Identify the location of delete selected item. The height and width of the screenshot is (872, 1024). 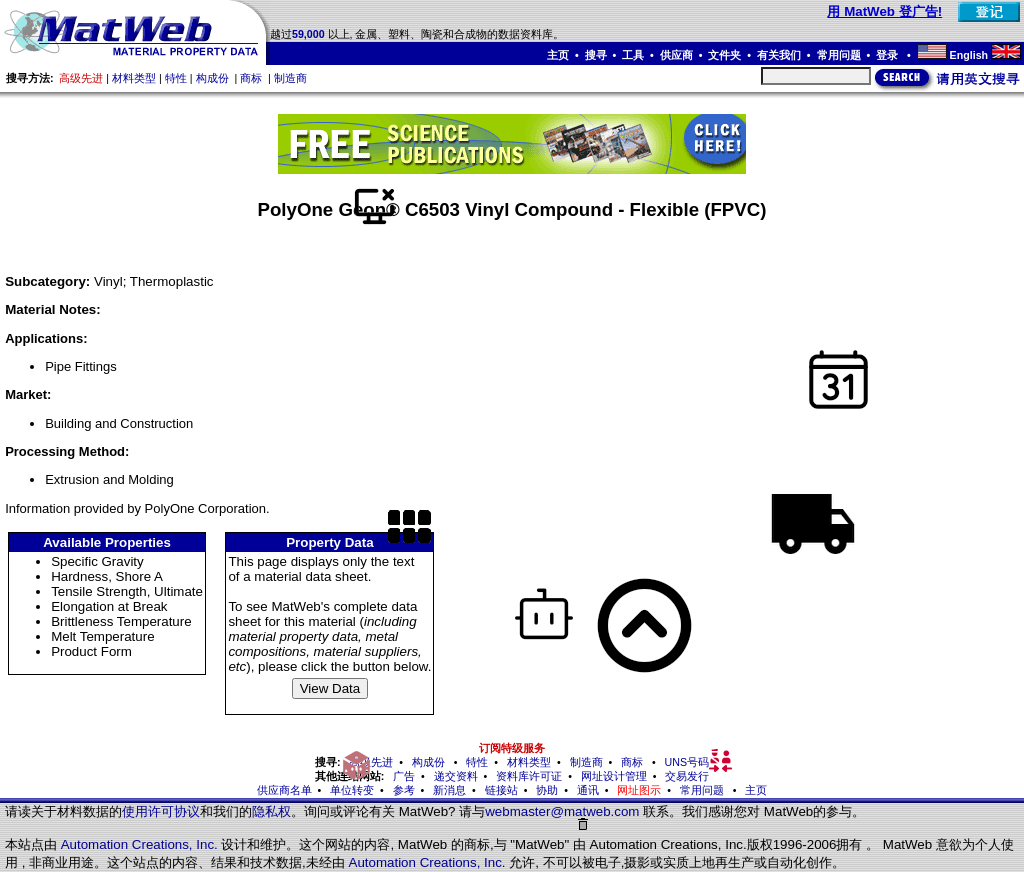
(583, 824).